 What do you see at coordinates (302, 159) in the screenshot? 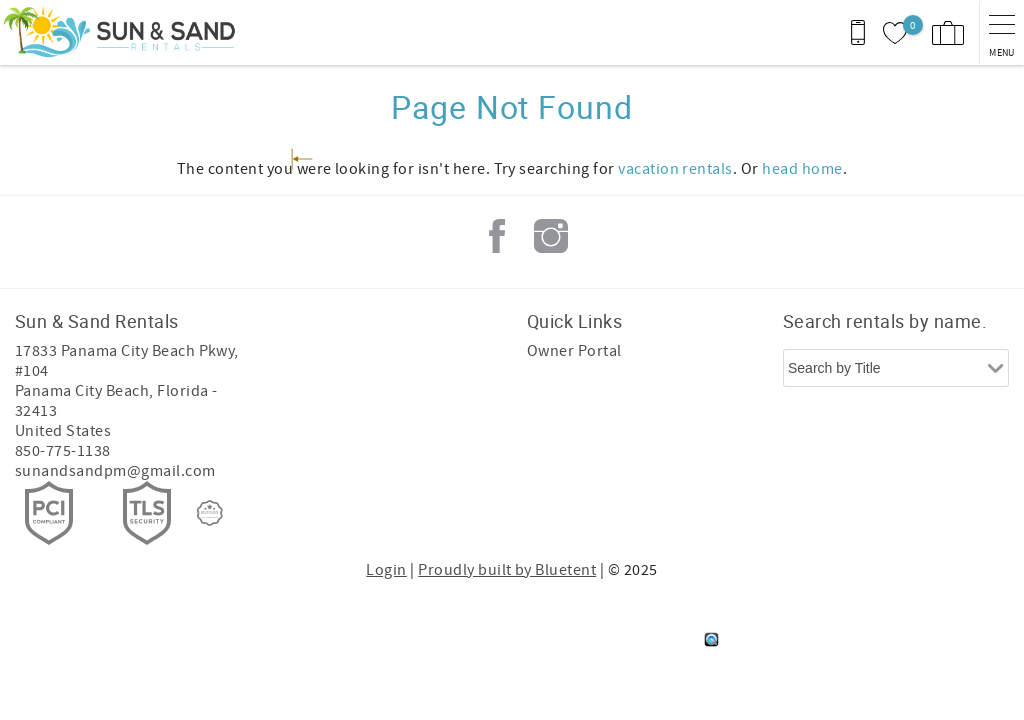
I see `go to the first item in a list or sequence` at bounding box center [302, 159].